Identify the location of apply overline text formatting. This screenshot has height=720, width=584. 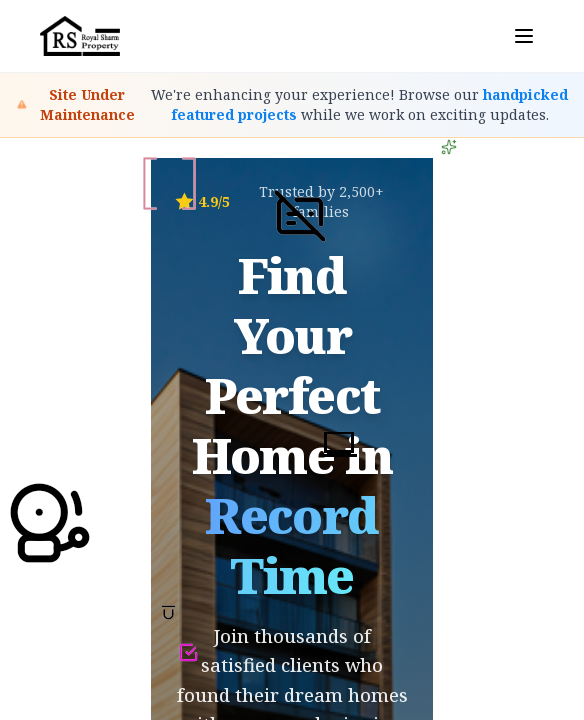
(168, 612).